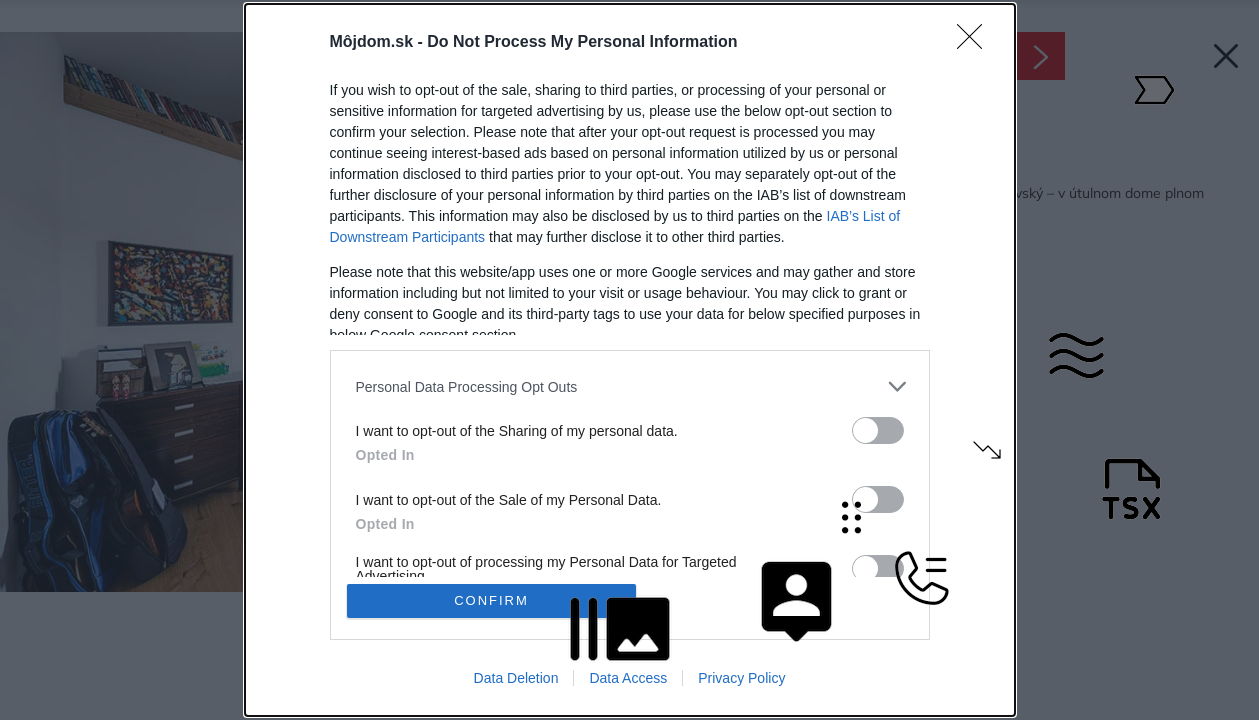 This screenshot has height=720, width=1259. I want to click on indicates water or aquatic features, so click(1076, 355).